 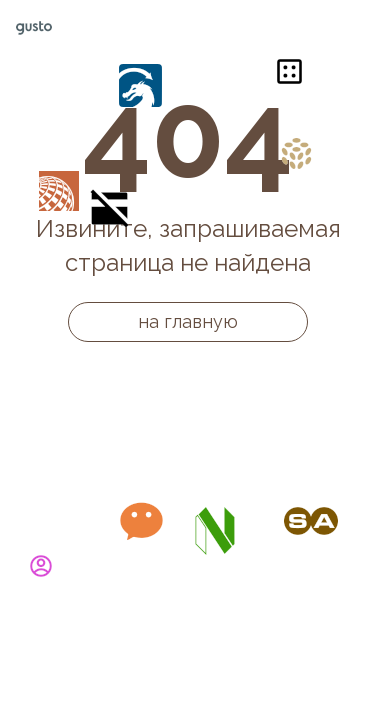 I want to click on open LightBurn laser cutting software, so click(x=140, y=85).